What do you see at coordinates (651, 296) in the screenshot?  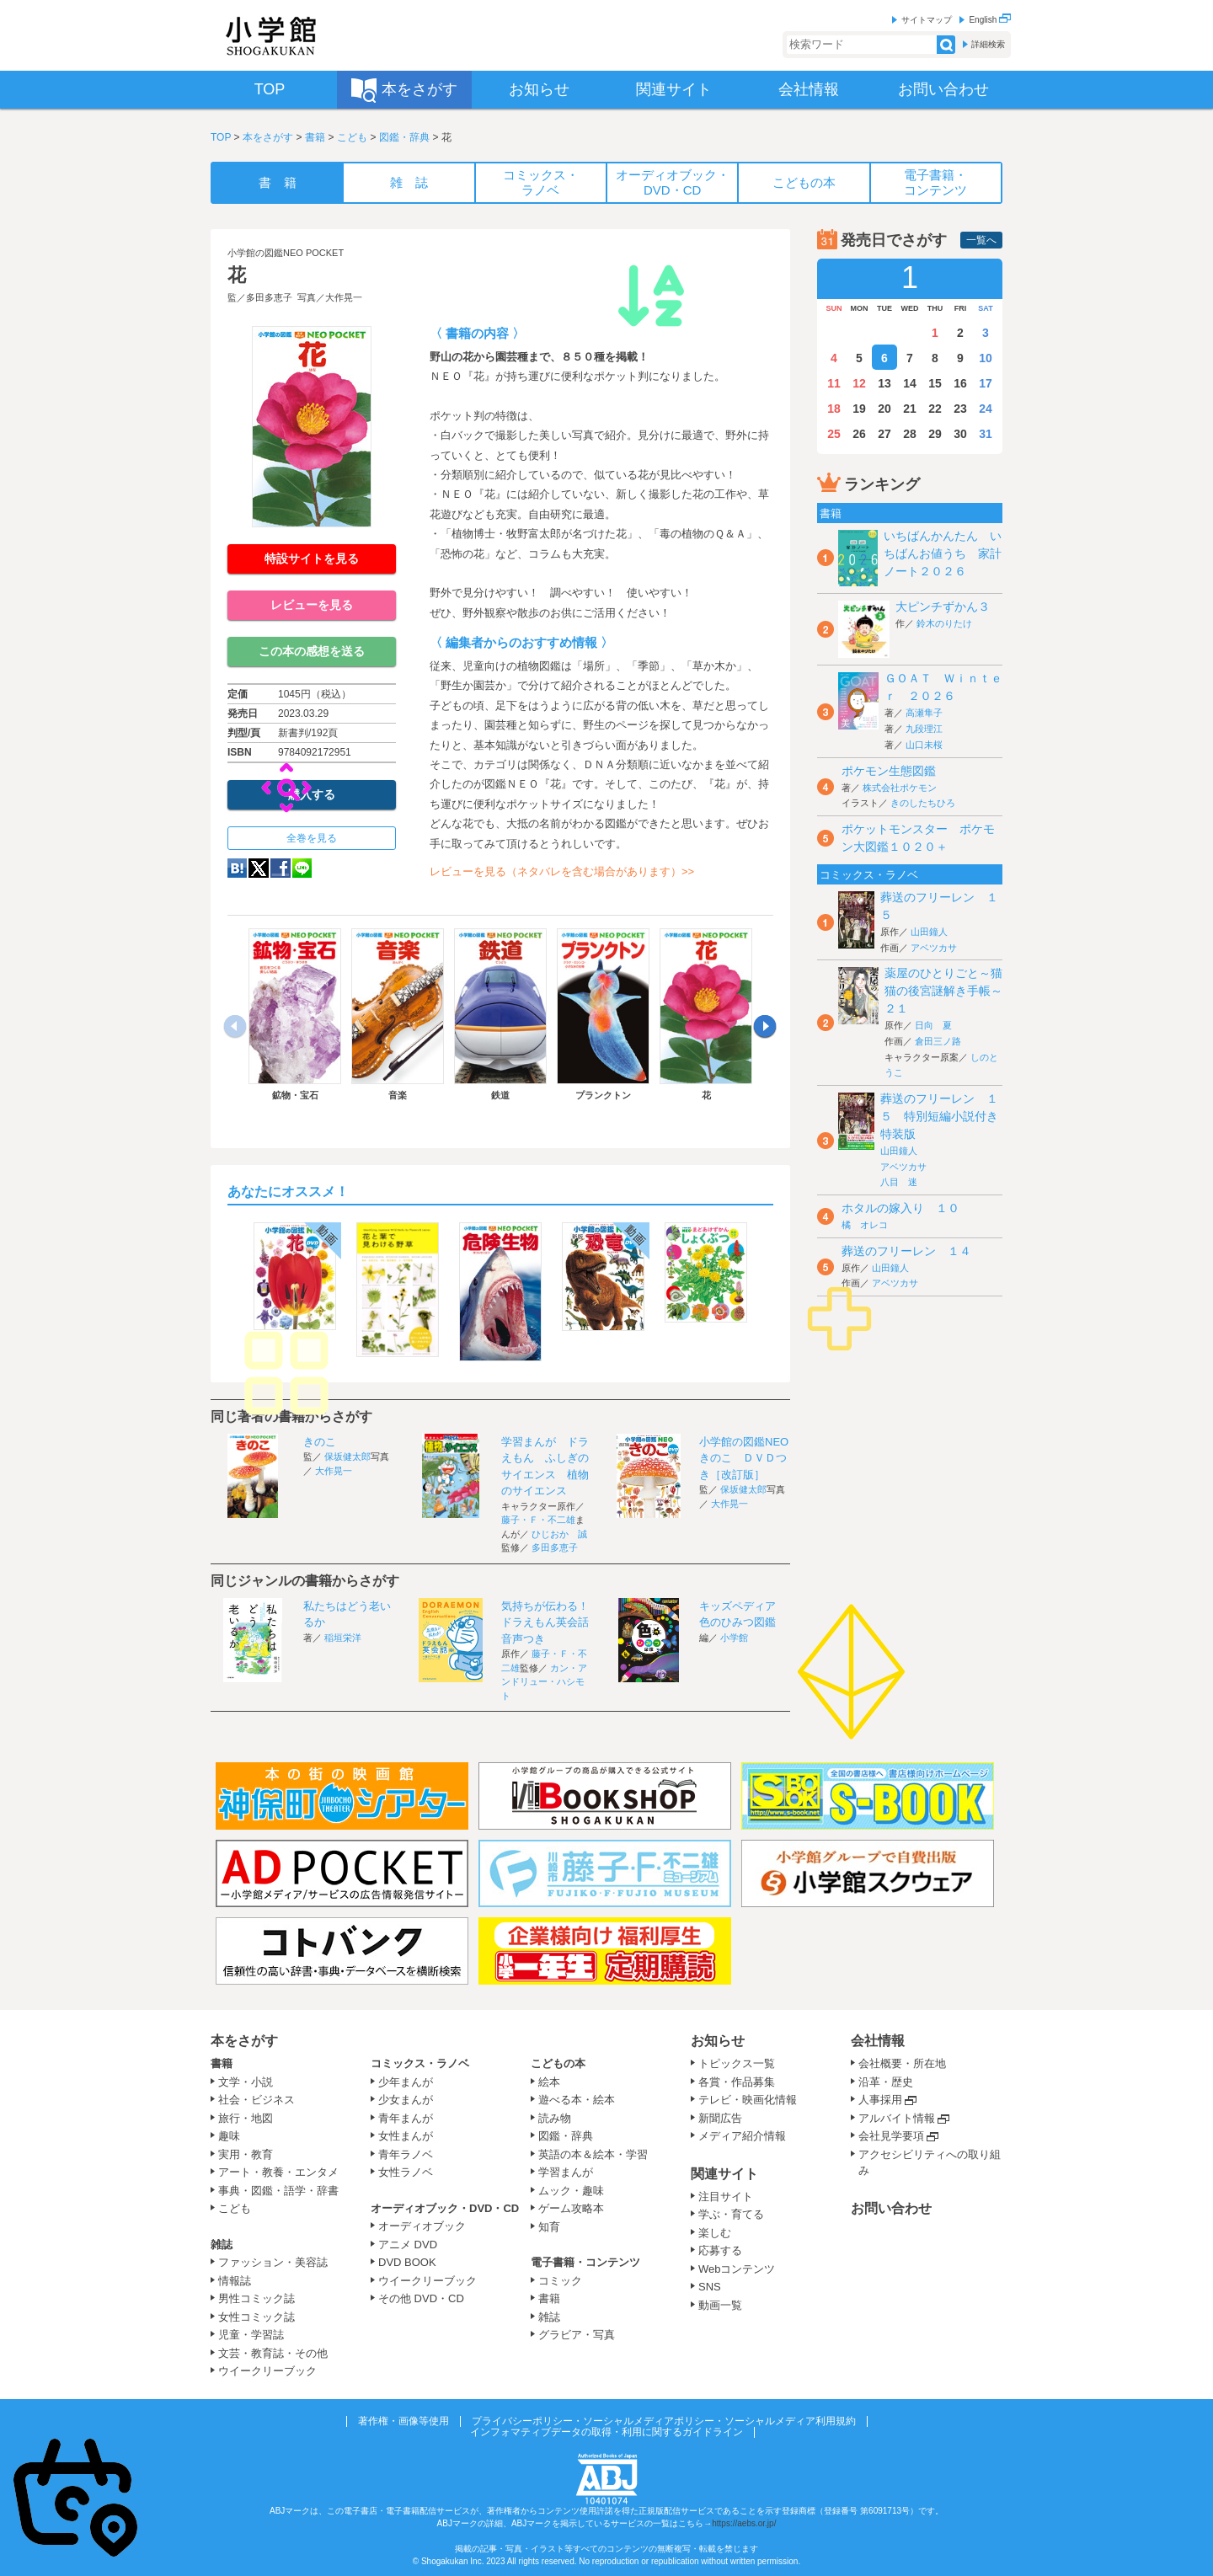 I see `sort items alphabetically from A to Z` at bounding box center [651, 296].